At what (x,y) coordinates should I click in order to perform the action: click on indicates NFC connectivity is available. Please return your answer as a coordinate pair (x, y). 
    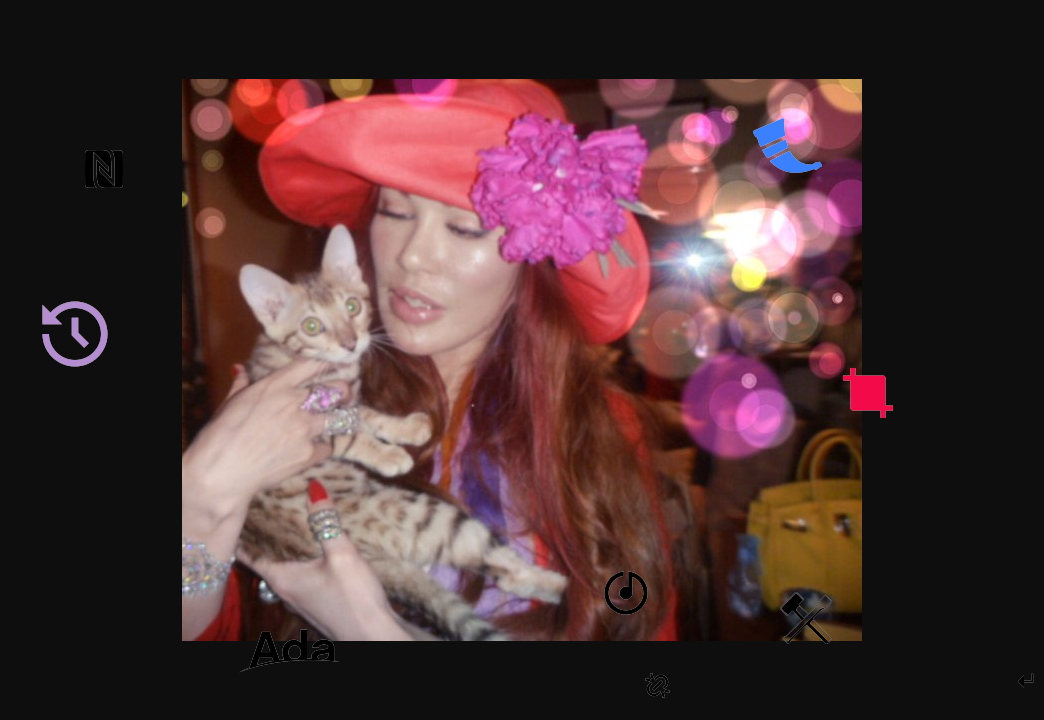
    Looking at the image, I should click on (104, 169).